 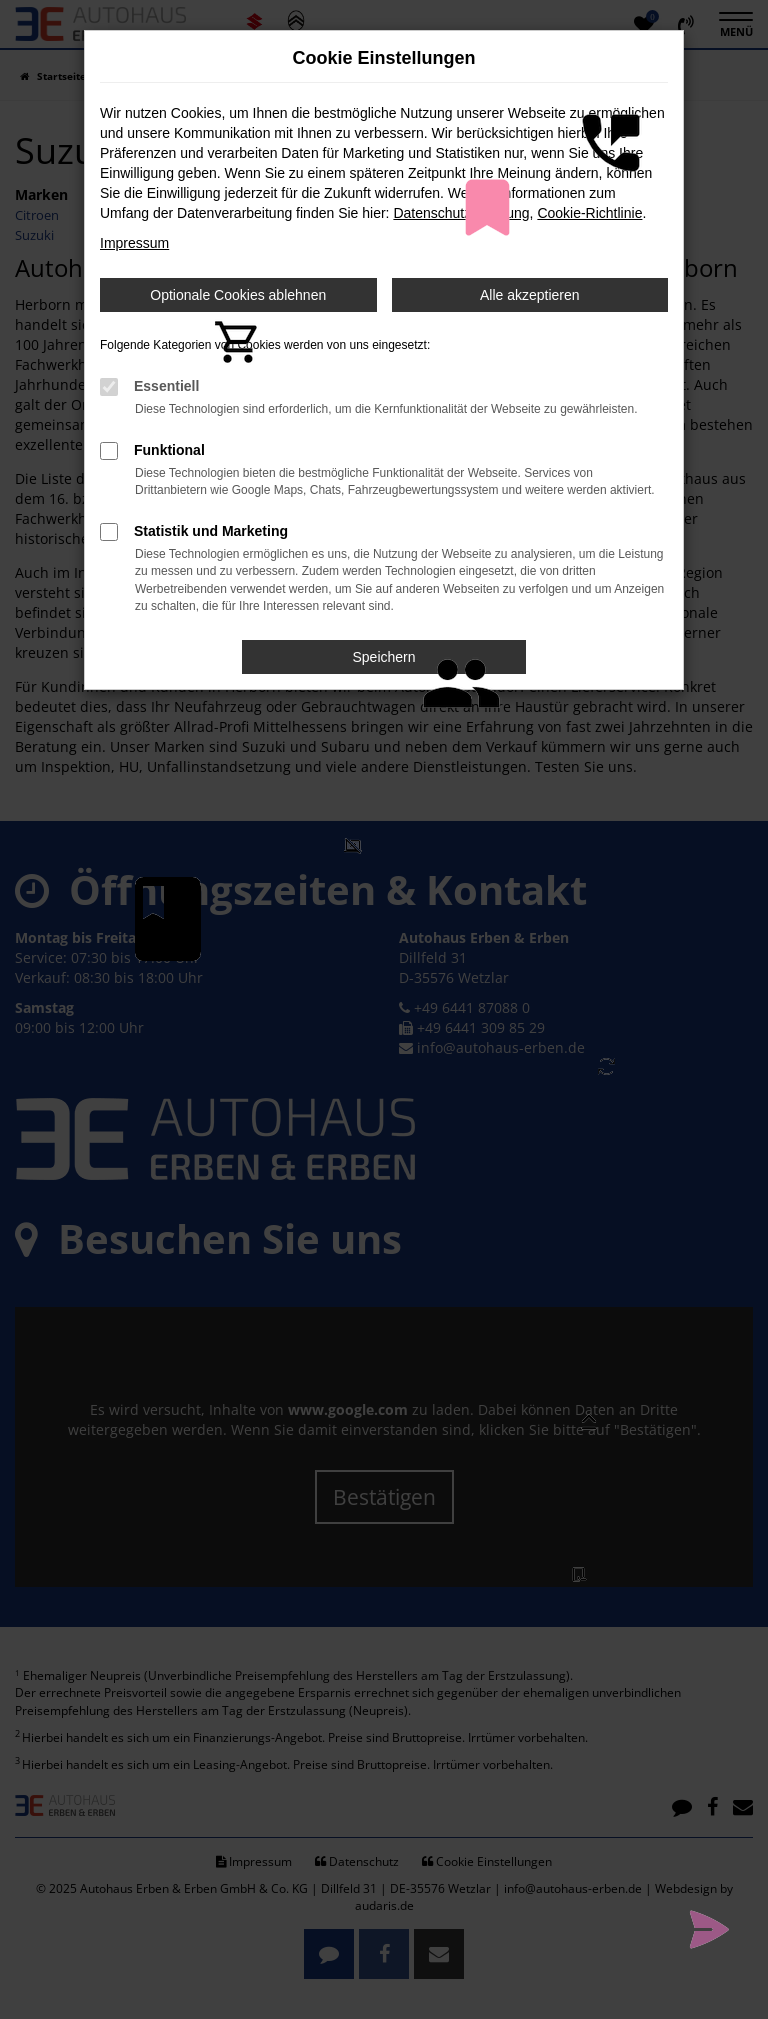 I want to click on view contacts or people list, so click(x=461, y=683).